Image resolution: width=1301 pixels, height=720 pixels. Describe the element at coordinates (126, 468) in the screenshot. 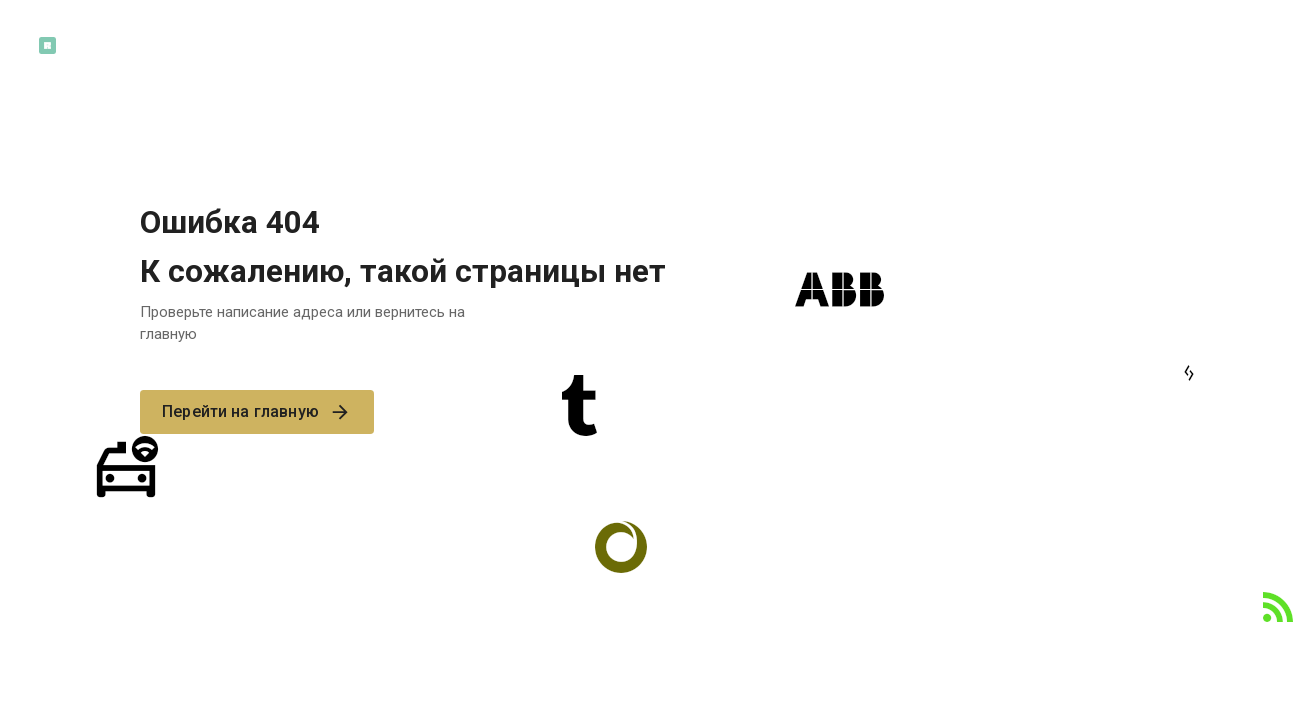

I see `taxi or rideshare with wifi available` at that location.